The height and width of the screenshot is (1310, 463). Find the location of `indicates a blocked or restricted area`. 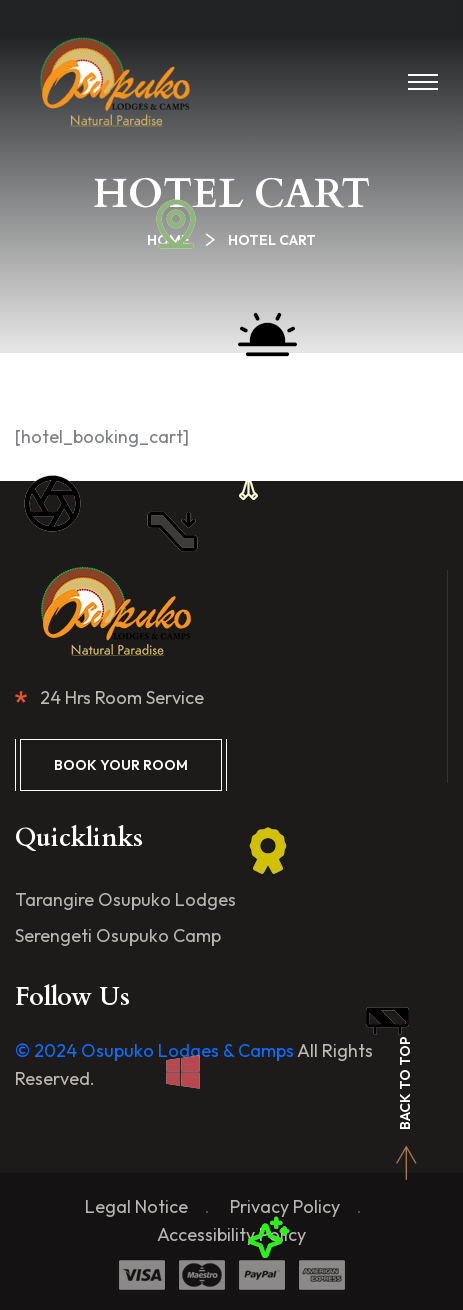

indicates a blocked or restricted area is located at coordinates (387, 1019).